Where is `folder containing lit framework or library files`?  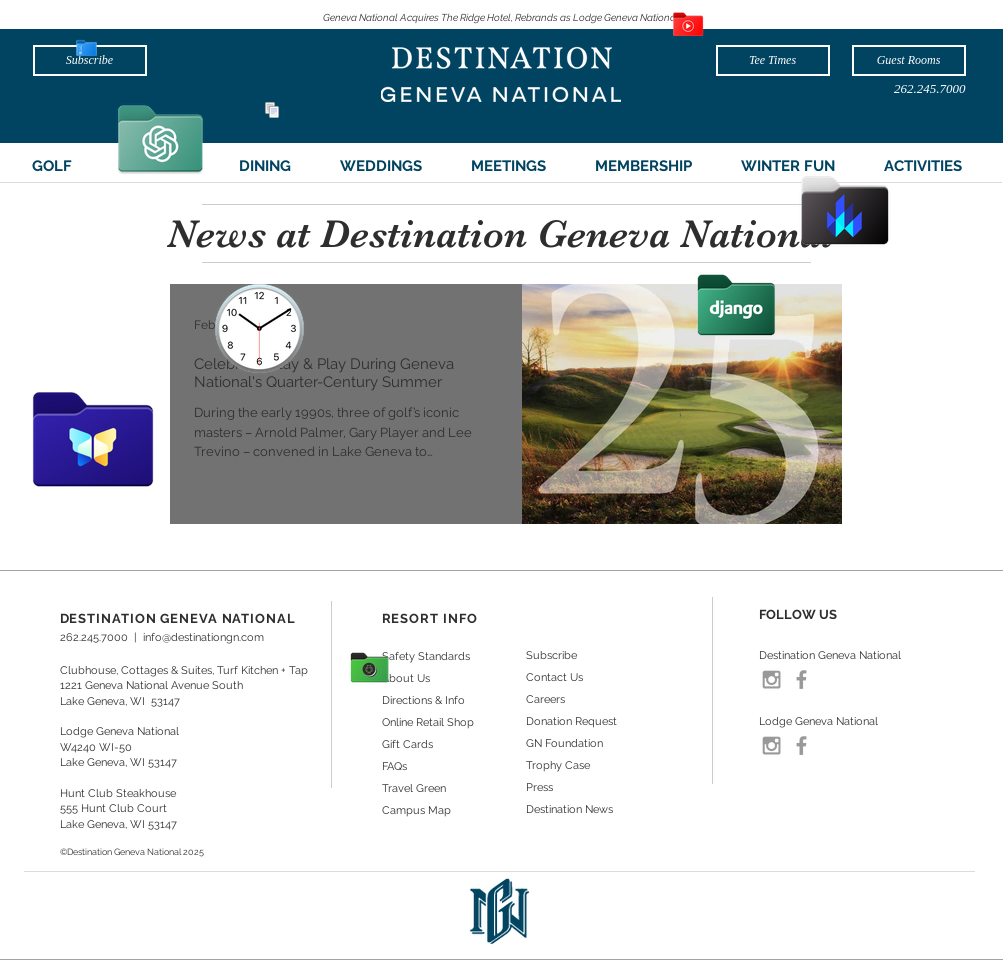 folder containing lit framework or library files is located at coordinates (844, 212).